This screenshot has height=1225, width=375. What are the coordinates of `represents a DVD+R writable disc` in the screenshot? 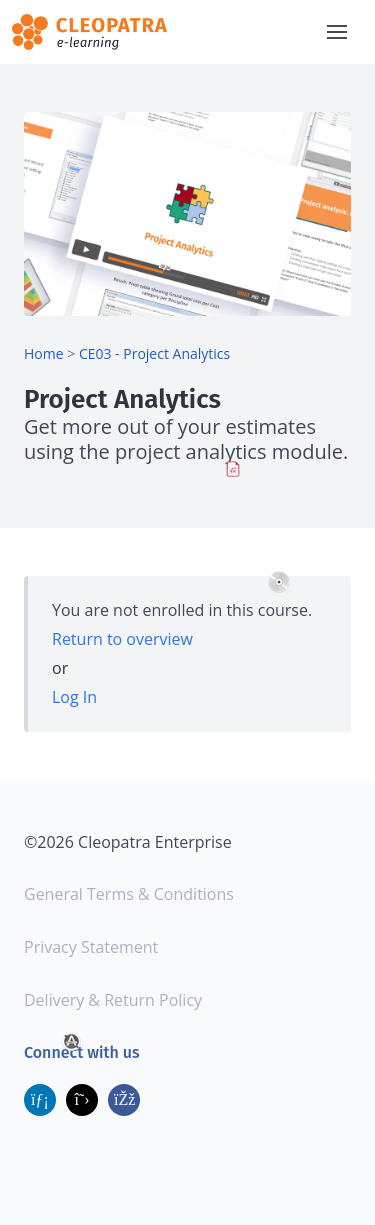 It's located at (279, 582).